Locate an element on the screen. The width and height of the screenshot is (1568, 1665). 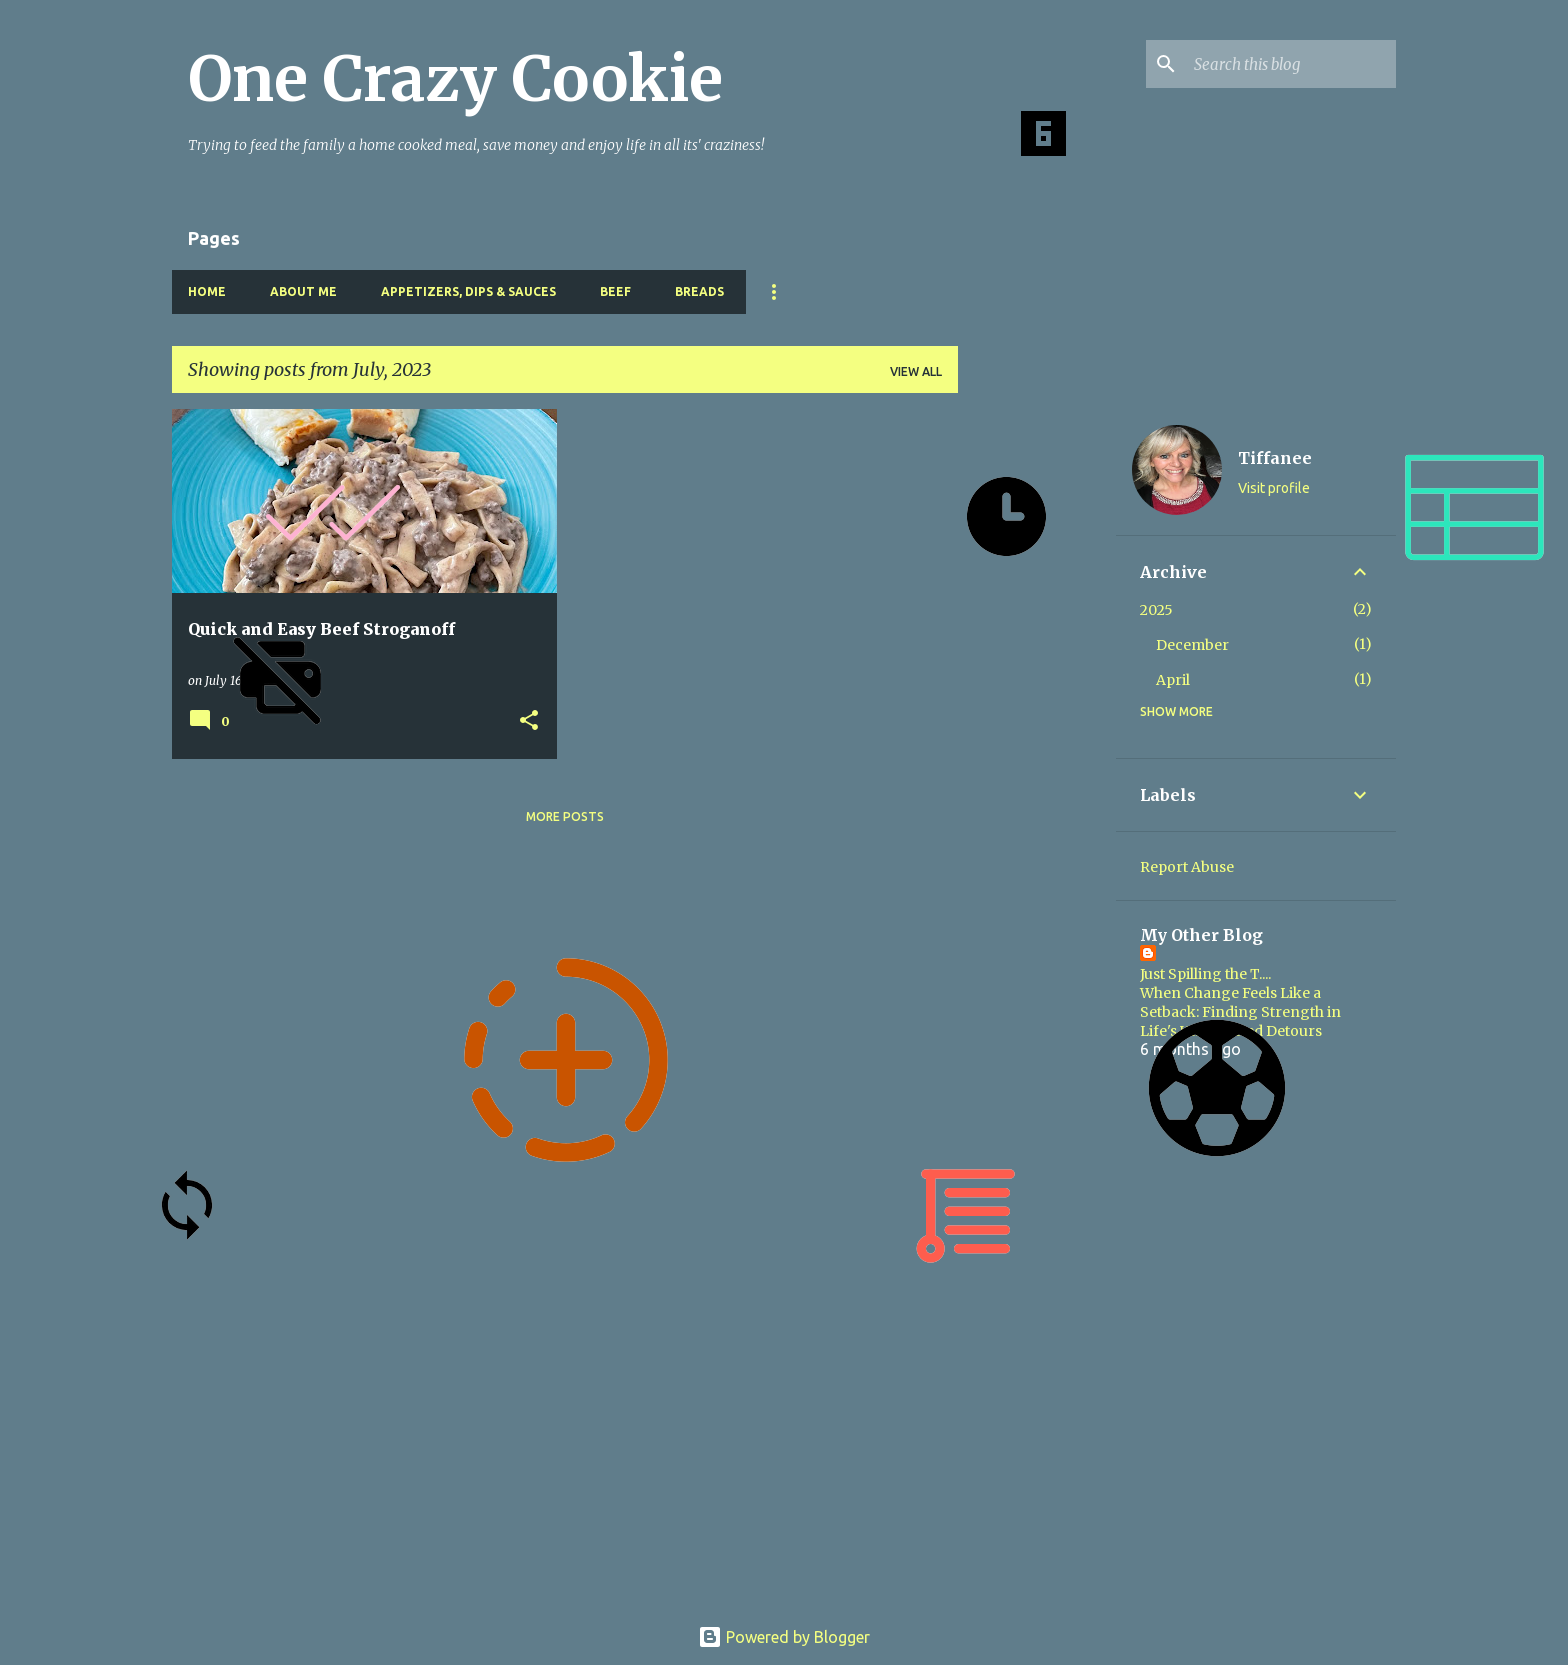
indicates step 6 in a multi-step process is located at coordinates (1043, 133).